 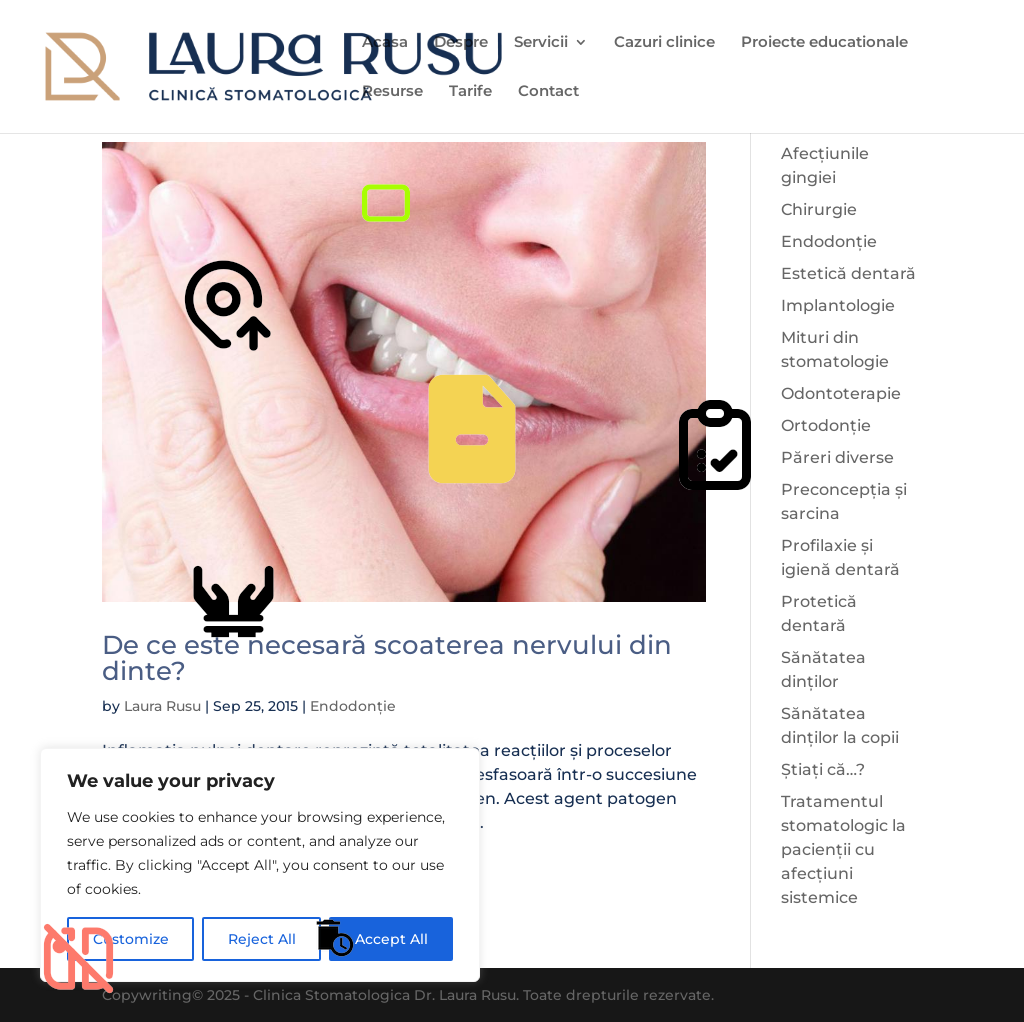 What do you see at coordinates (715, 445) in the screenshot?
I see `view health checkup results` at bounding box center [715, 445].